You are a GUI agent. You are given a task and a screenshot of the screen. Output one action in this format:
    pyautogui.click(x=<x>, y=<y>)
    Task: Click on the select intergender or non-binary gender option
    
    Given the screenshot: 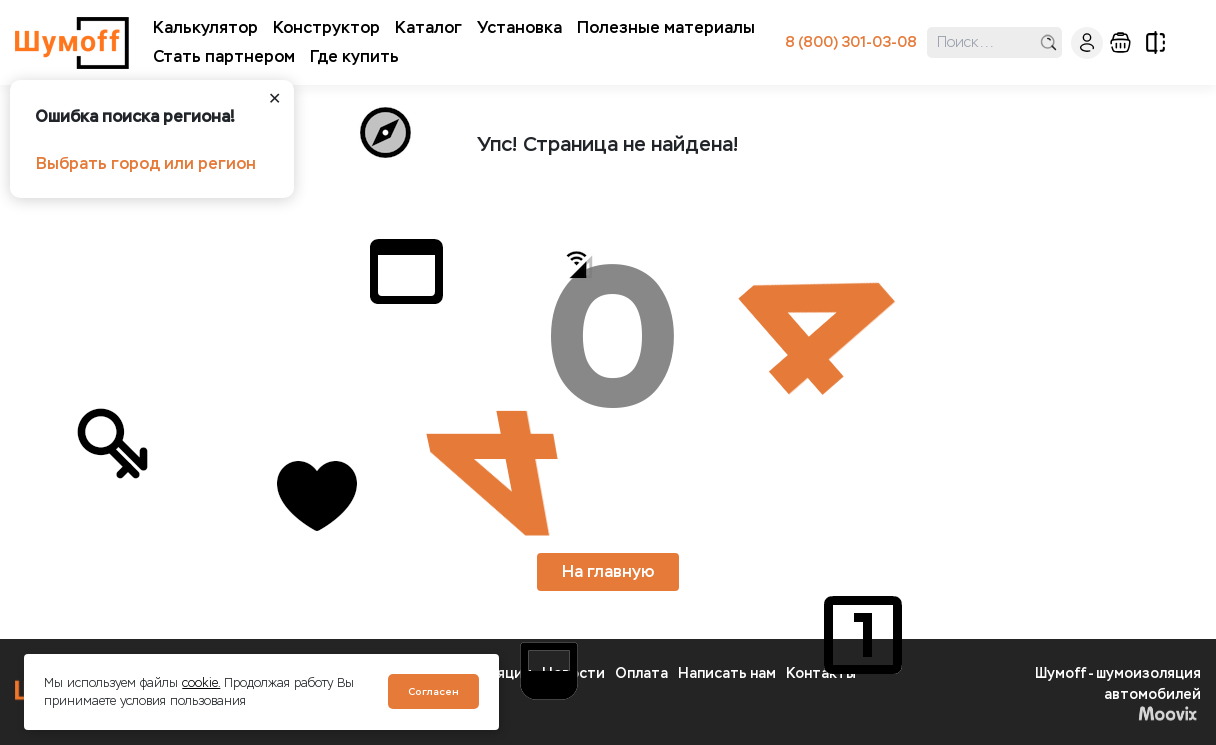 What is the action you would take?
    pyautogui.click(x=112, y=443)
    